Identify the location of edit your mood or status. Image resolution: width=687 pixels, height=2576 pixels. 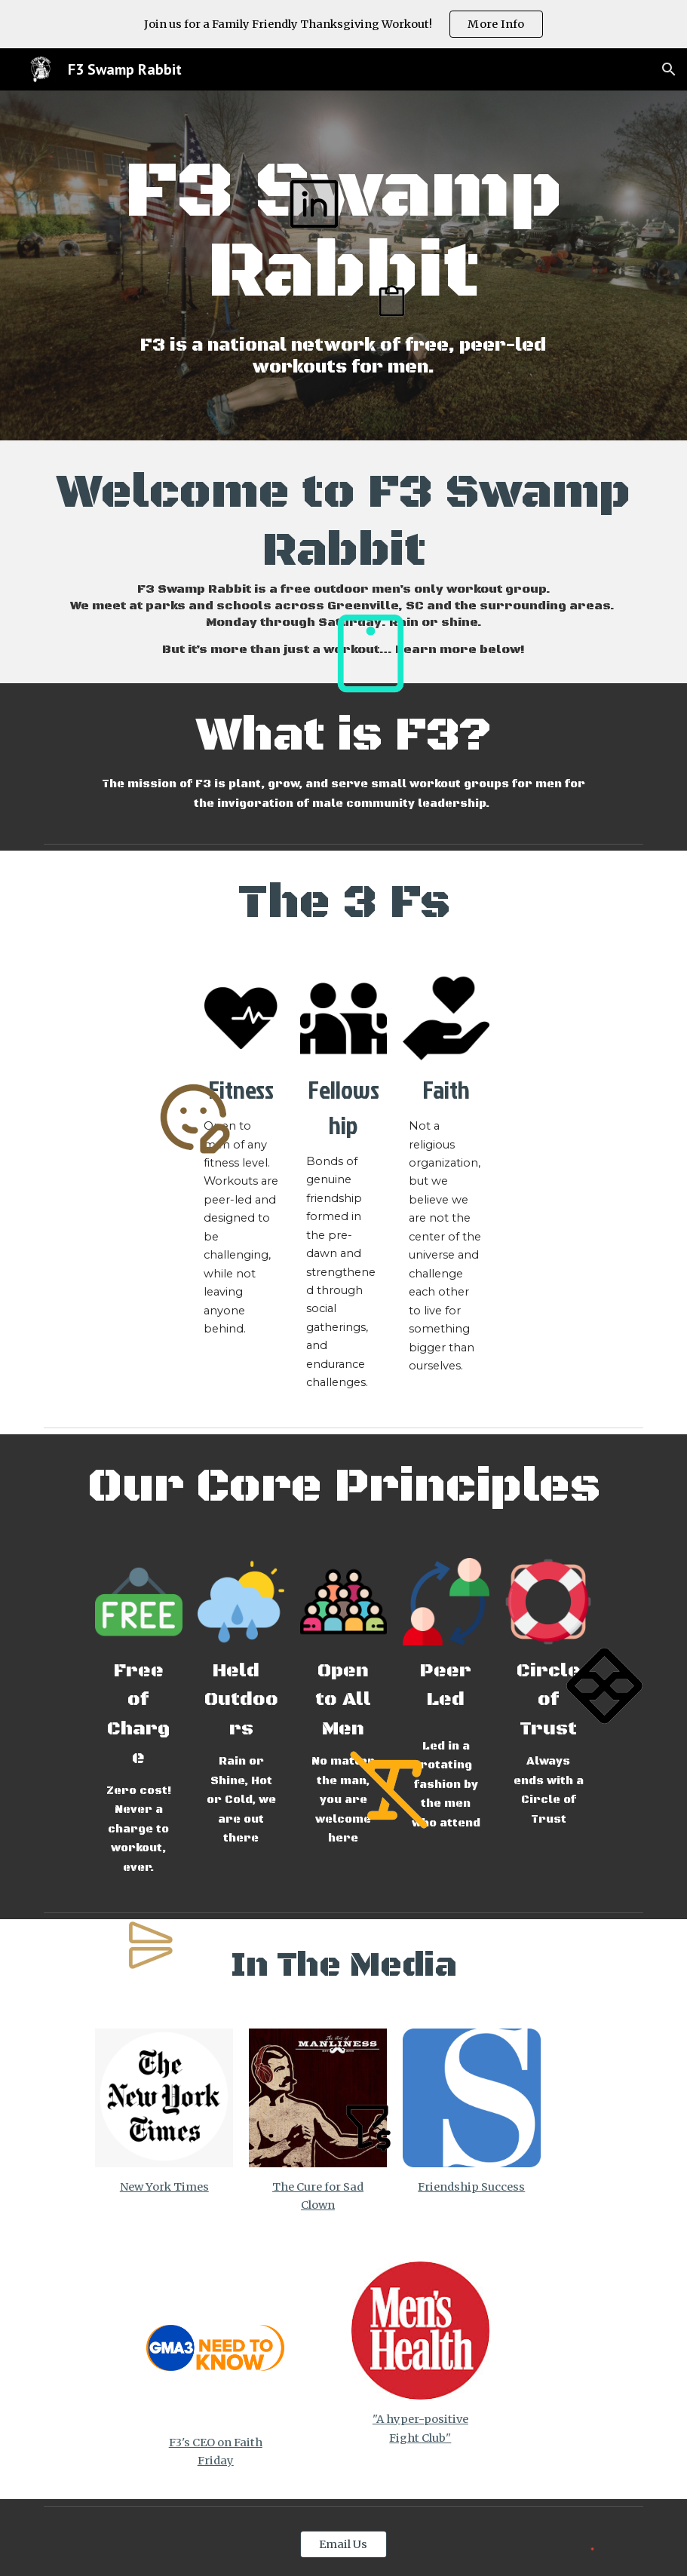
(193, 1117).